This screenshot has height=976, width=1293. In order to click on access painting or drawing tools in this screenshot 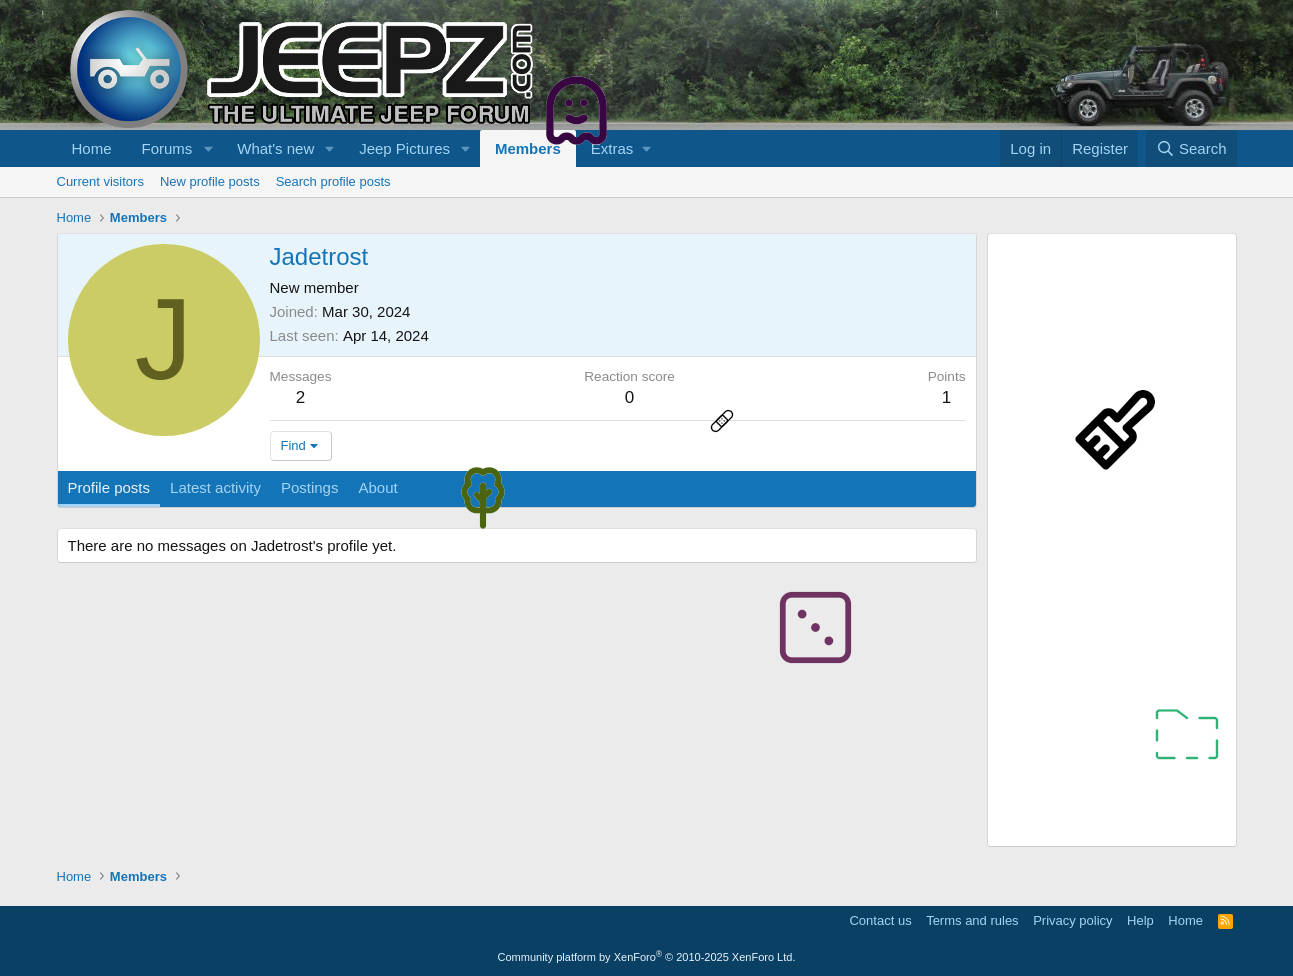, I will do `click(1116, 428)`.